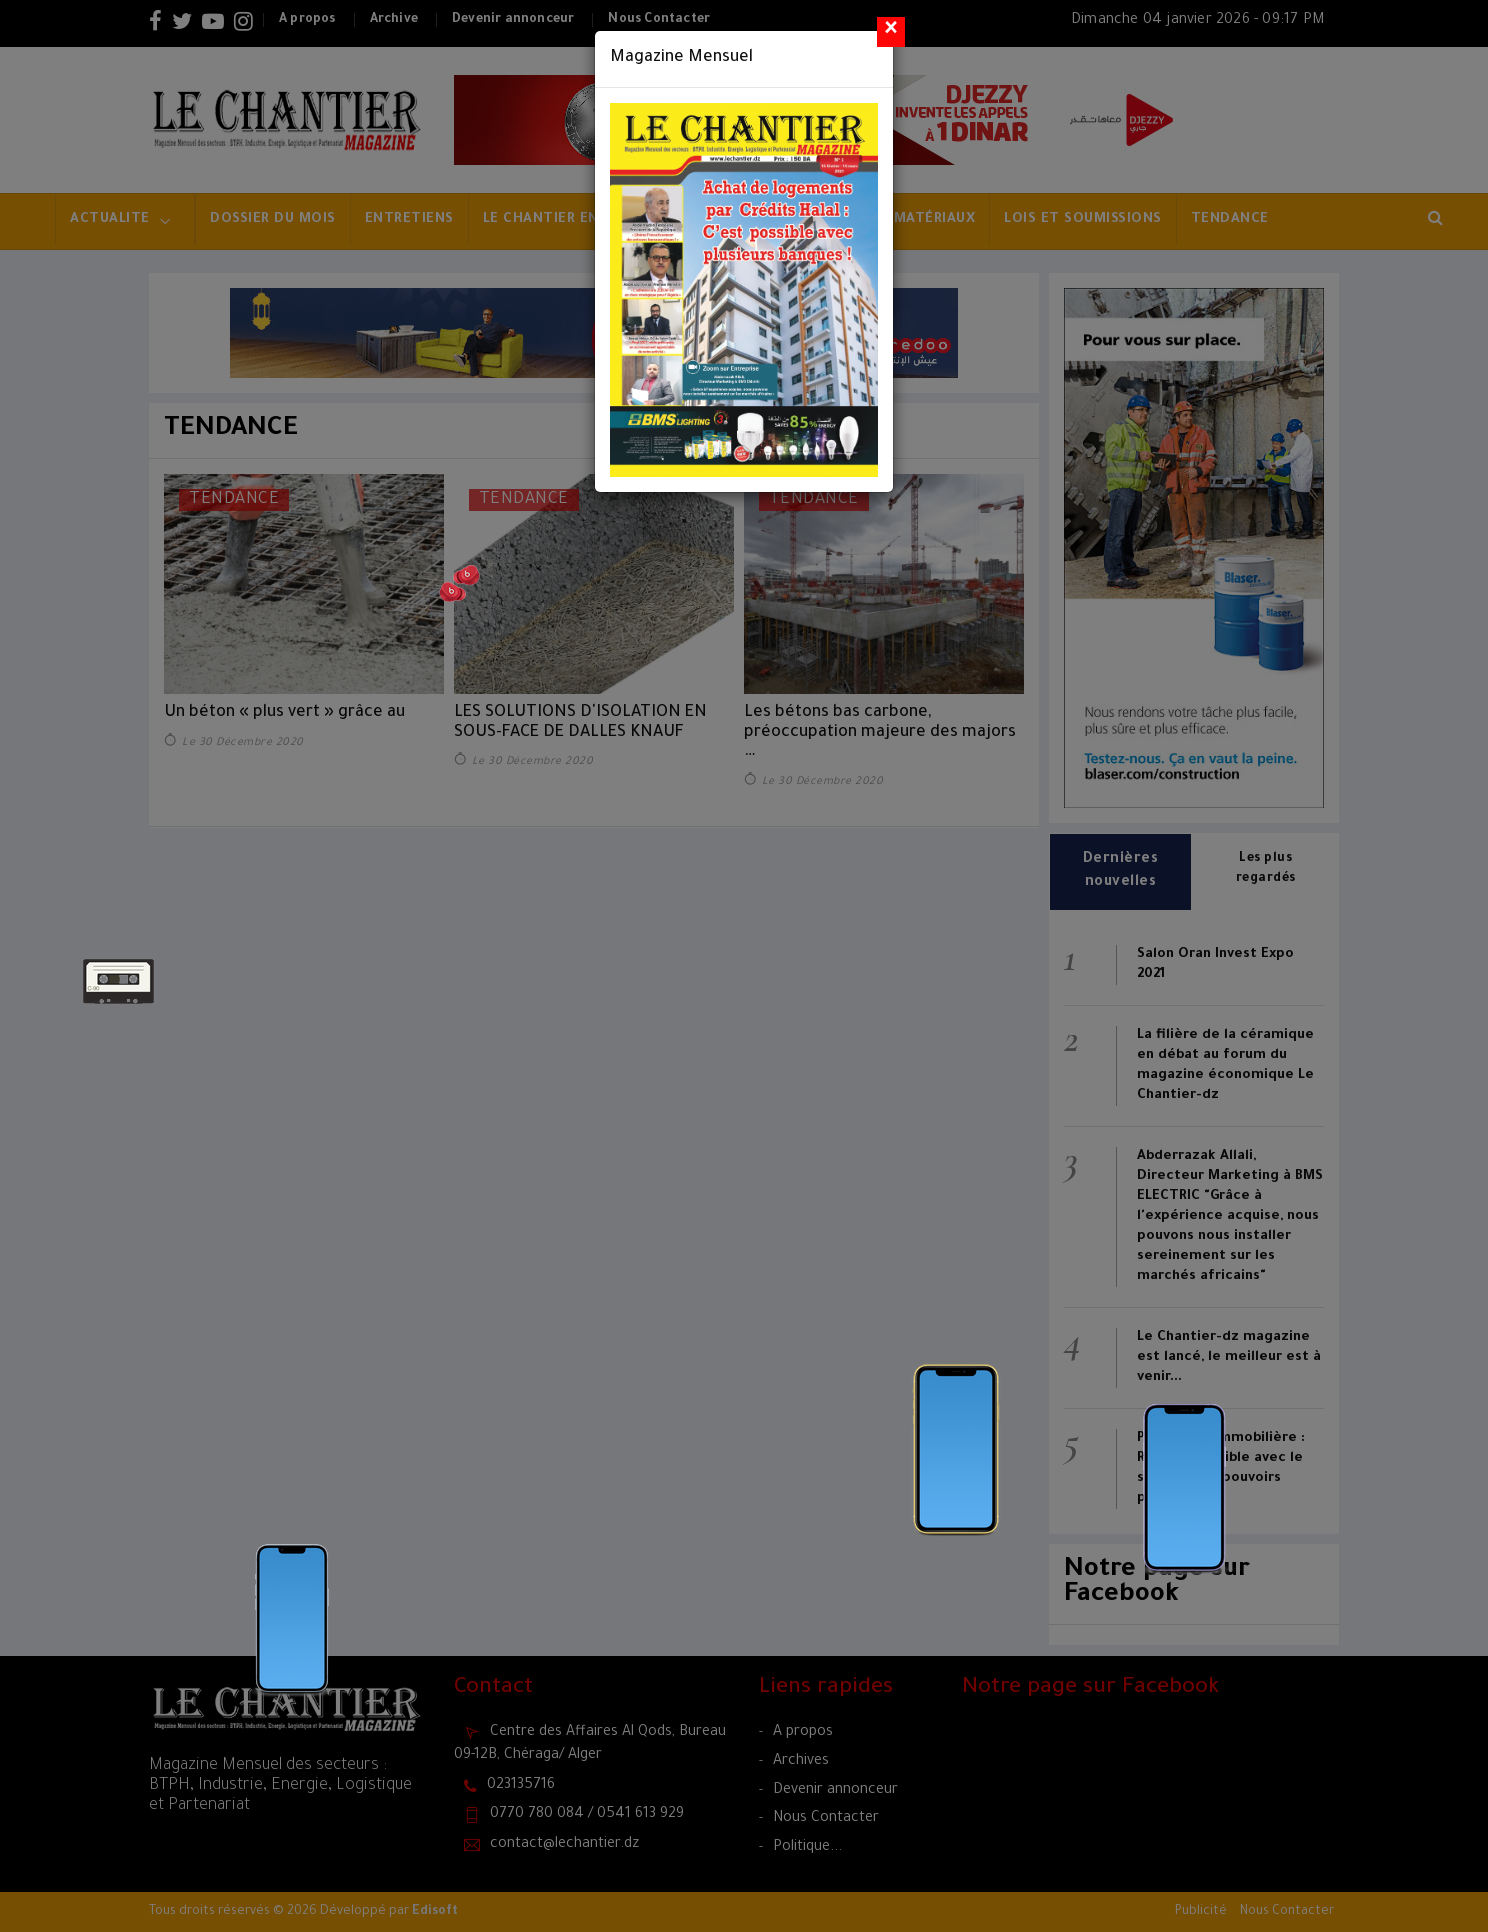 This screenshot has width=1488, height=1932. I want to click on iPhone 14 device icon, so click(292, 1621).